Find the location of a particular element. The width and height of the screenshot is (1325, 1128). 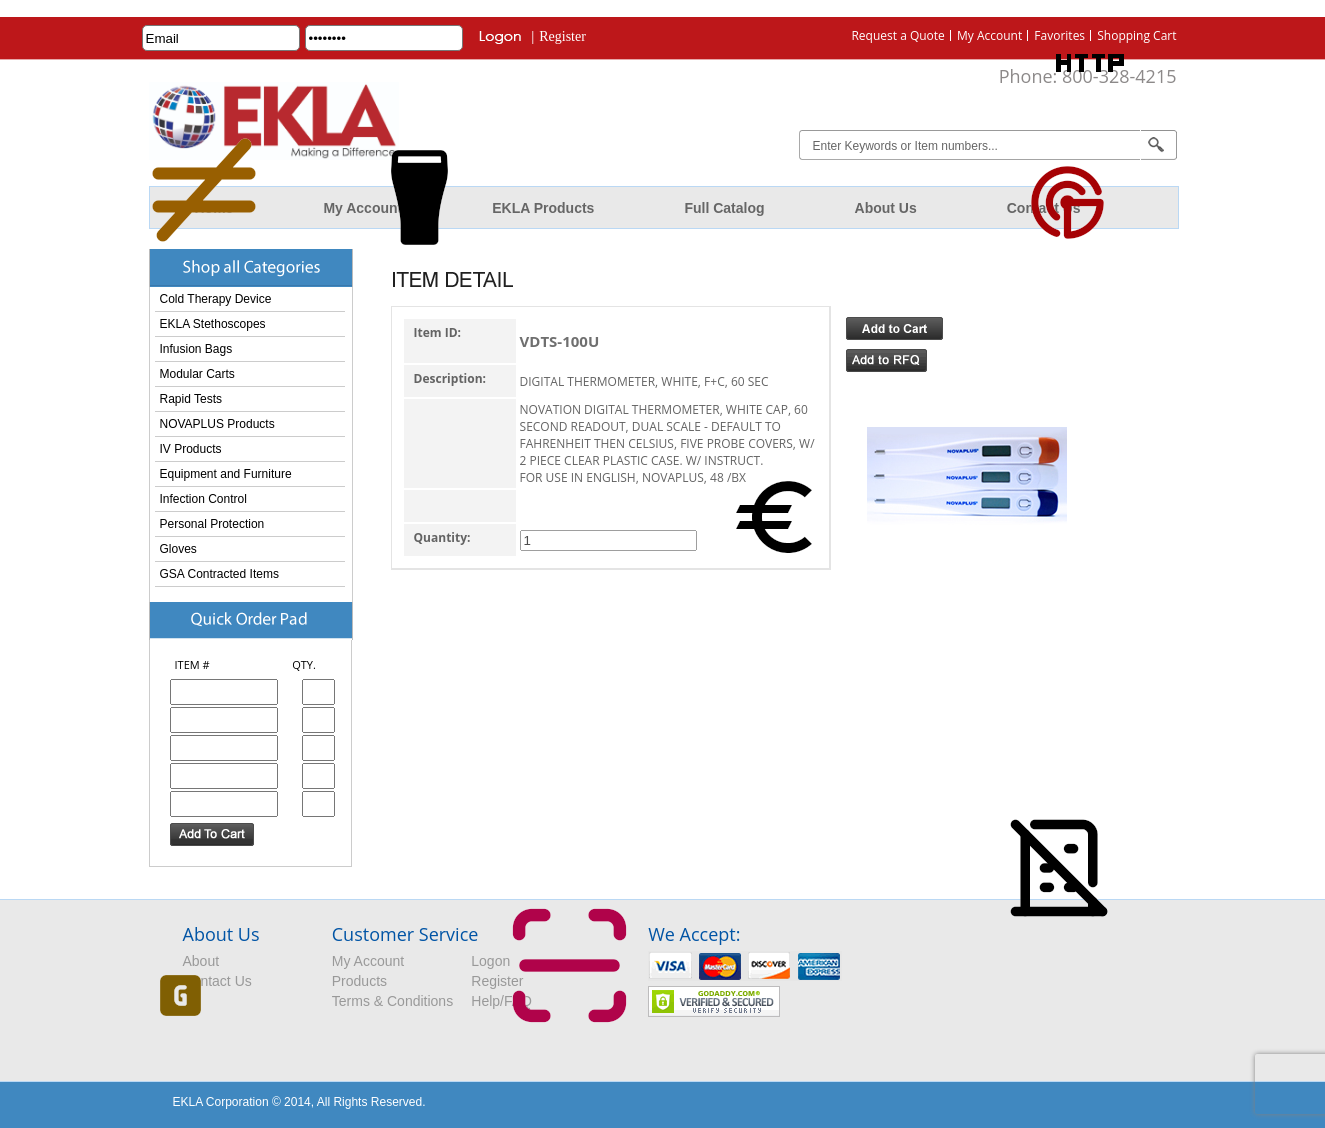

indicates values are not equal or mismatched is located at coordinates (204, 190).